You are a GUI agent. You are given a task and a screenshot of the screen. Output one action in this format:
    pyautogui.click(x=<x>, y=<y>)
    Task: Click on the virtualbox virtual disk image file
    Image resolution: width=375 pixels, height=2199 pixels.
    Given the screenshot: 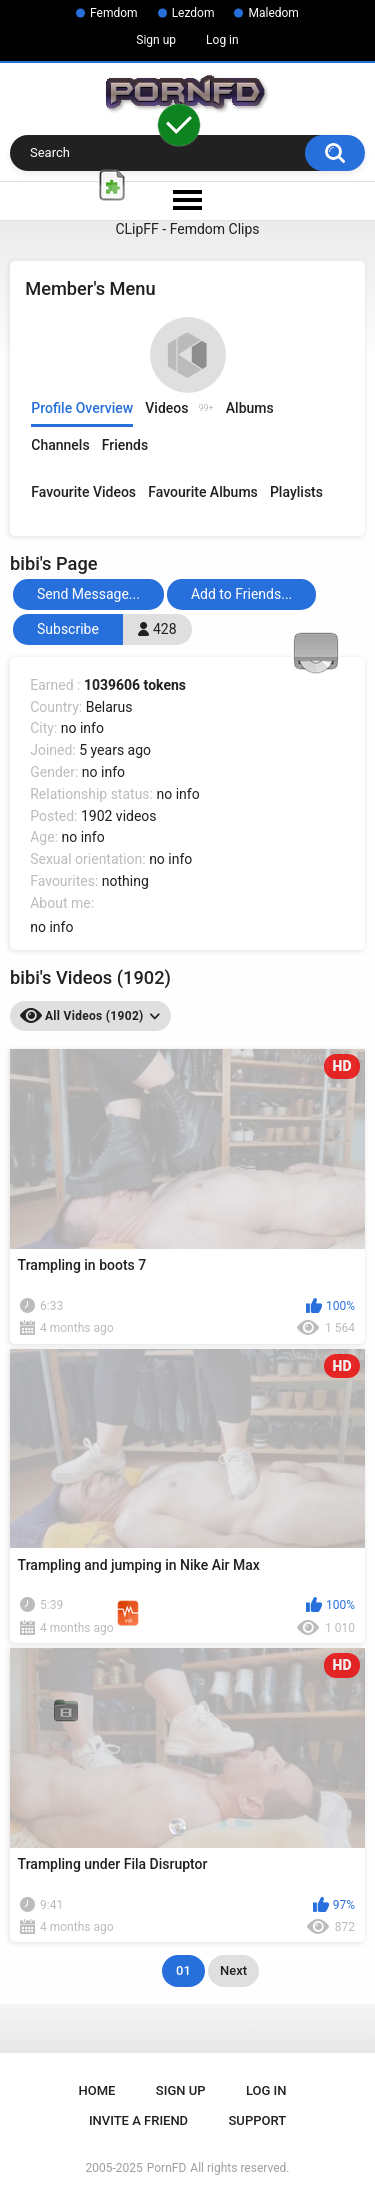 What is the action you would take?
    pyautogui.click(x=128, y=1613)
    